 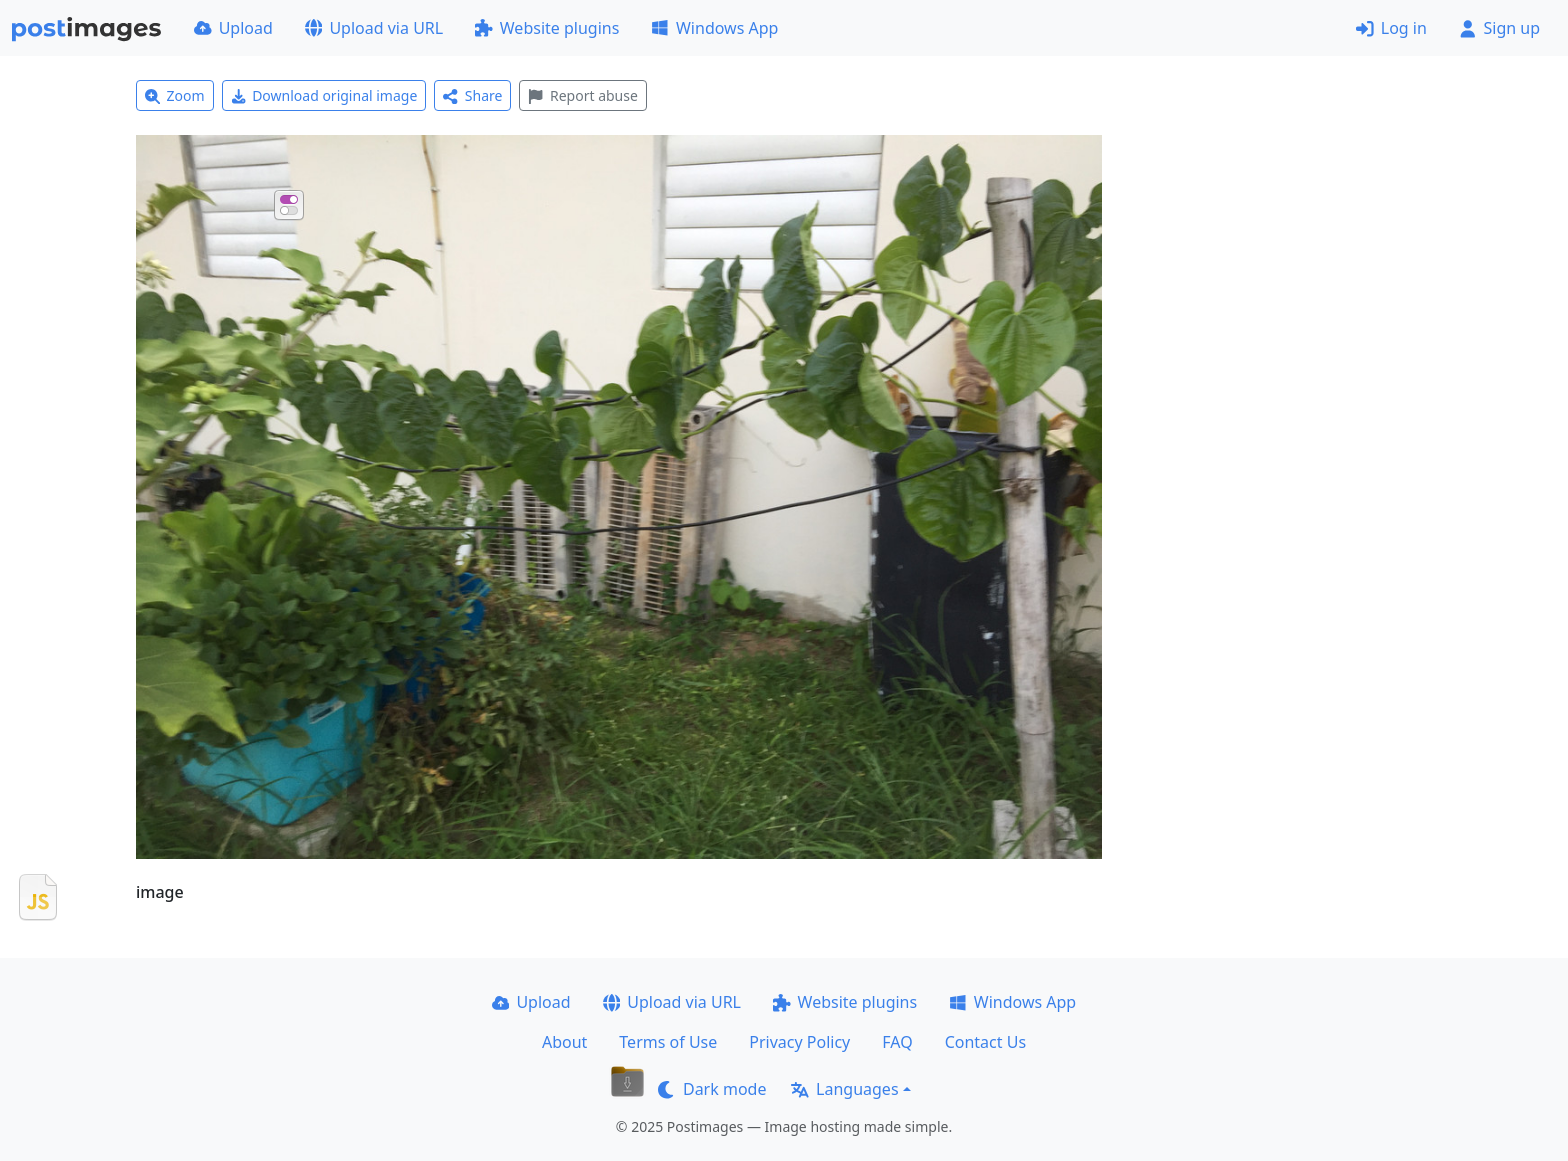 I want to click on open unity tweak tool settings, so click(x=289, y=205).